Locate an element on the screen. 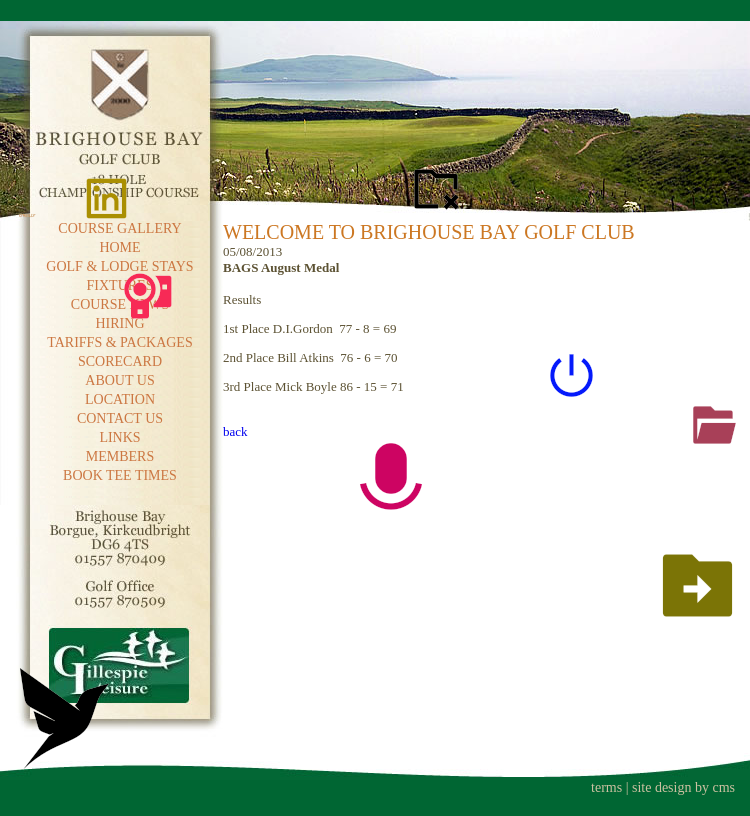 This screenshot has width=750, height=816. open LinkedIn profile or page is located at coordinates (106, 198).